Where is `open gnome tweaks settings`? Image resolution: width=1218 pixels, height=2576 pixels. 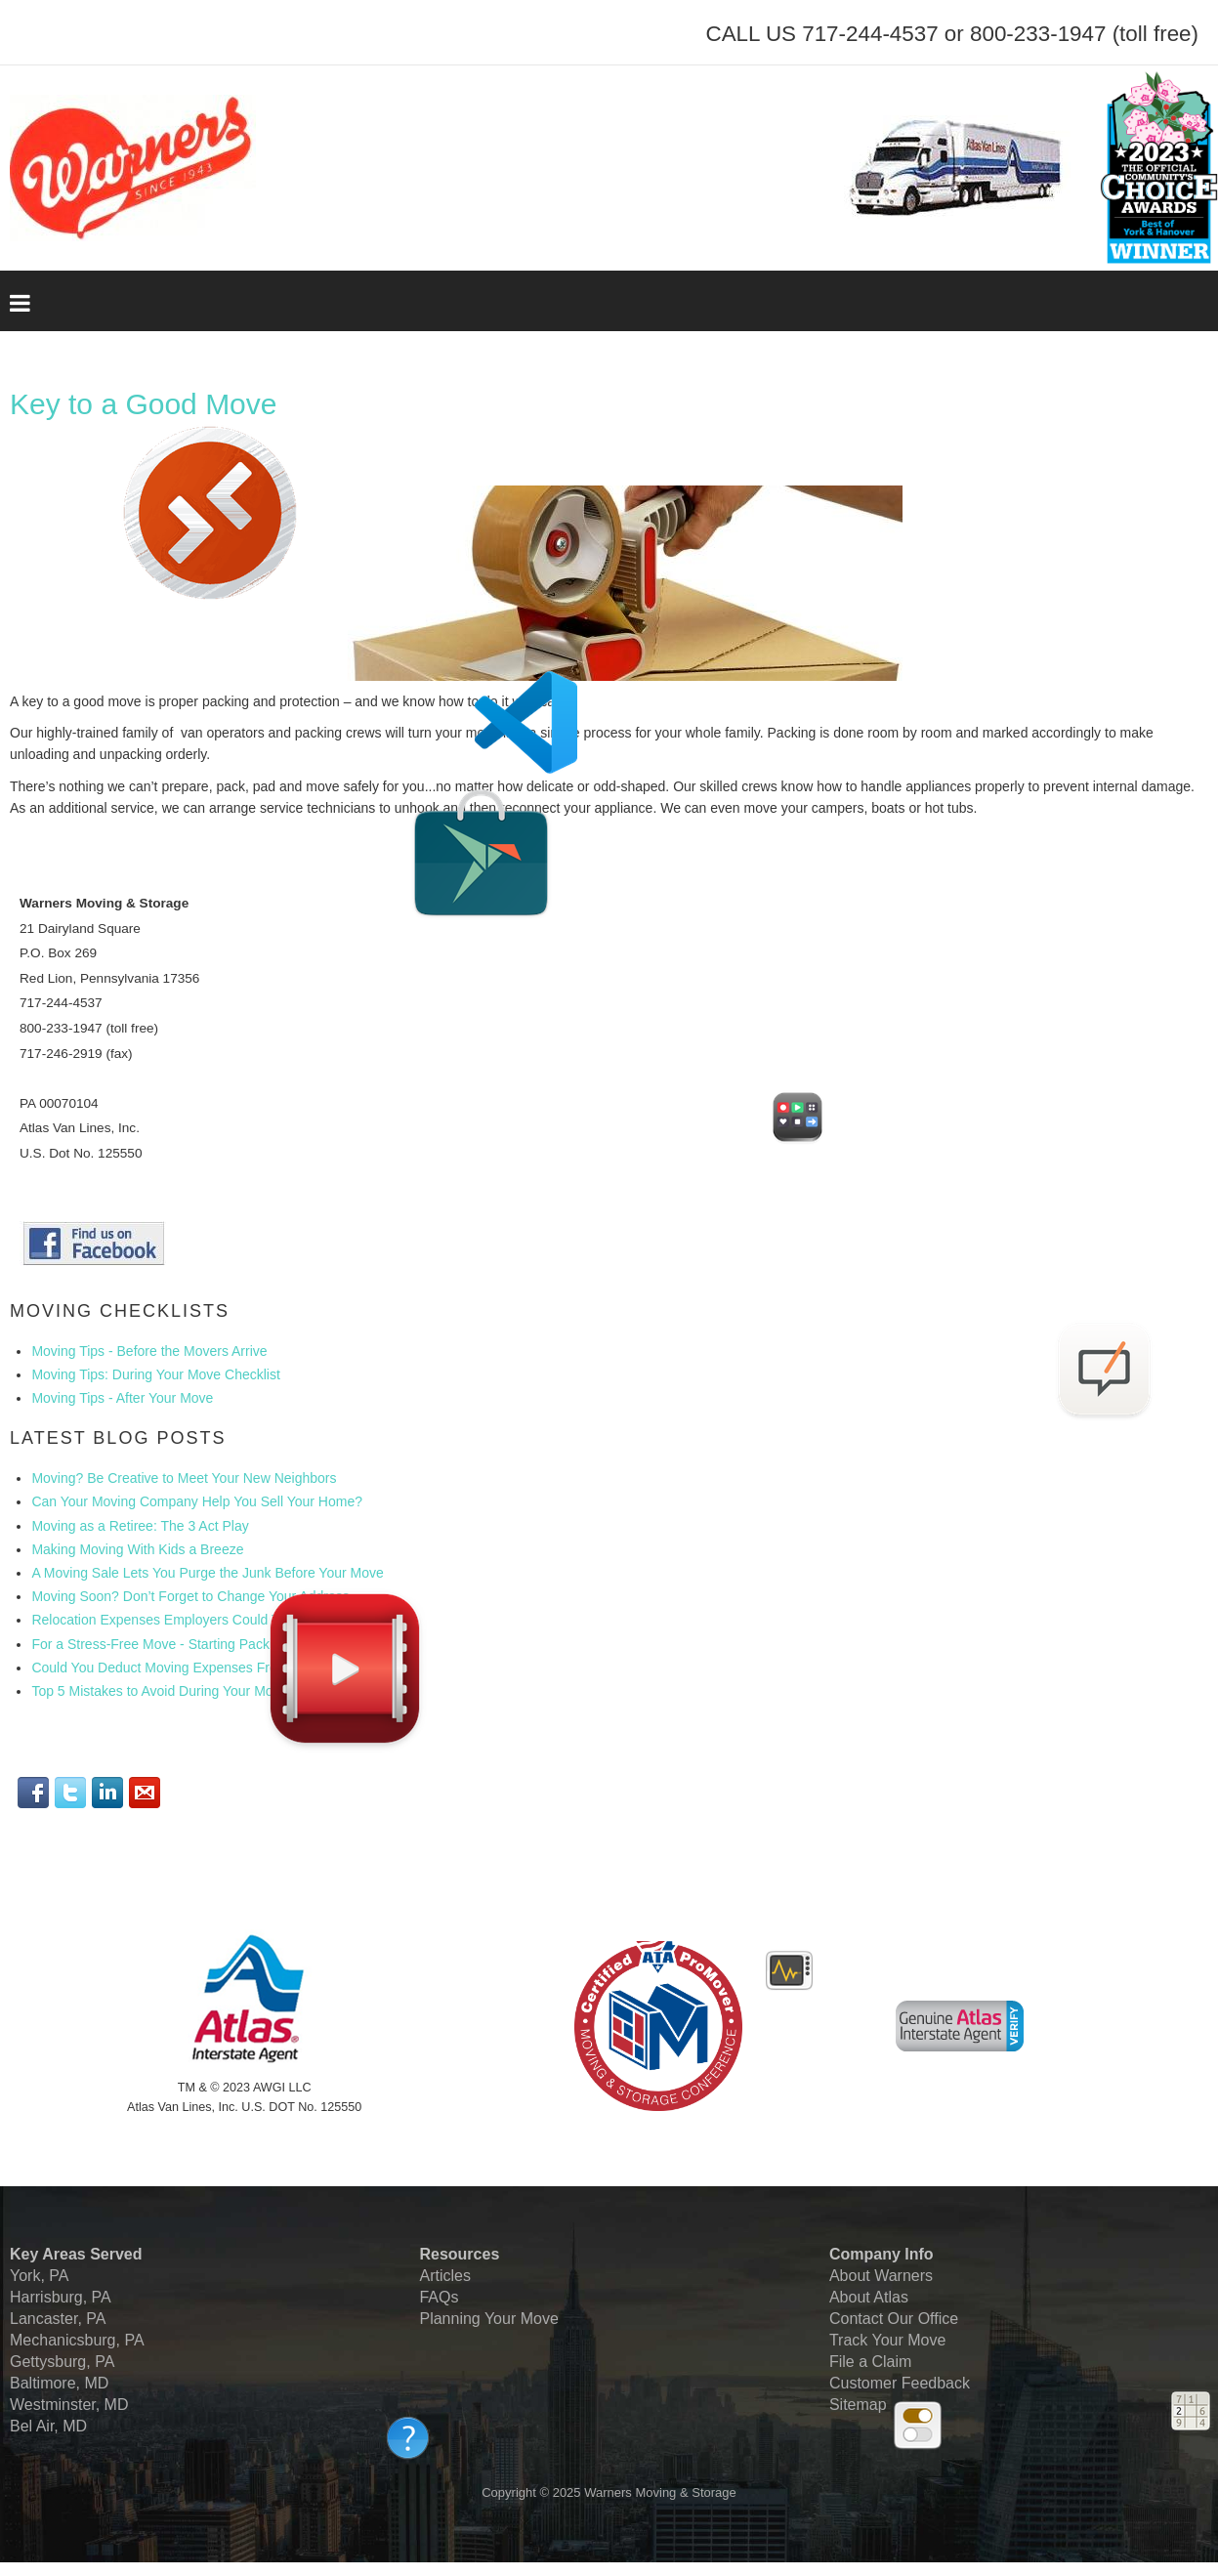 open gnome tweaks settings is located at coordinates (917, 2425).